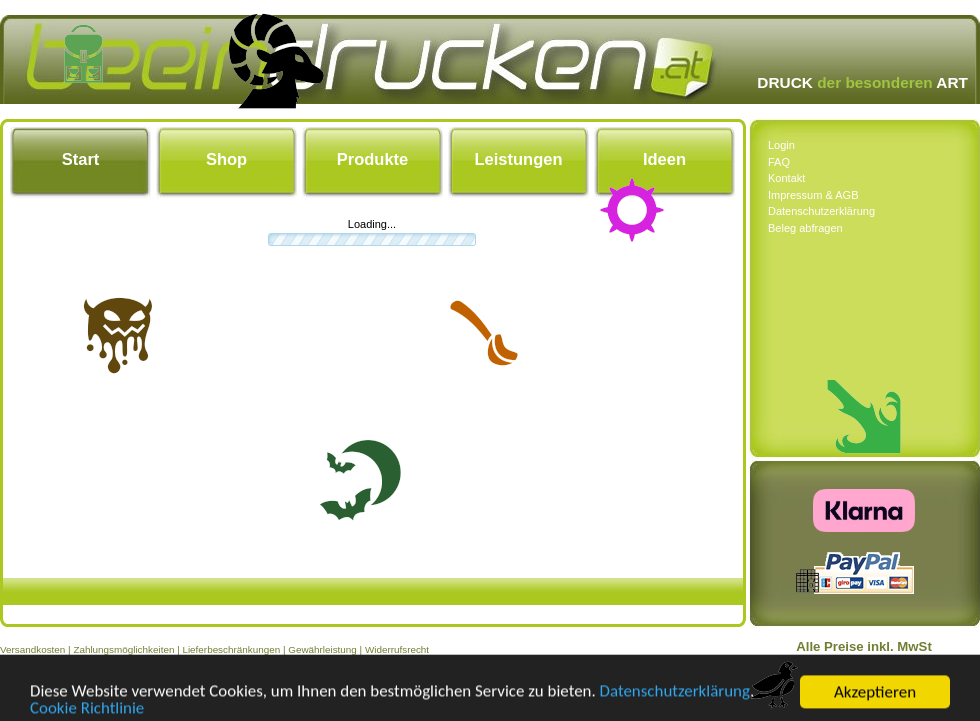  What do you see at coordinates (632, 210) in the screenshot?
I see `spikeball game or sports activity` at bounding box center [632, 210].